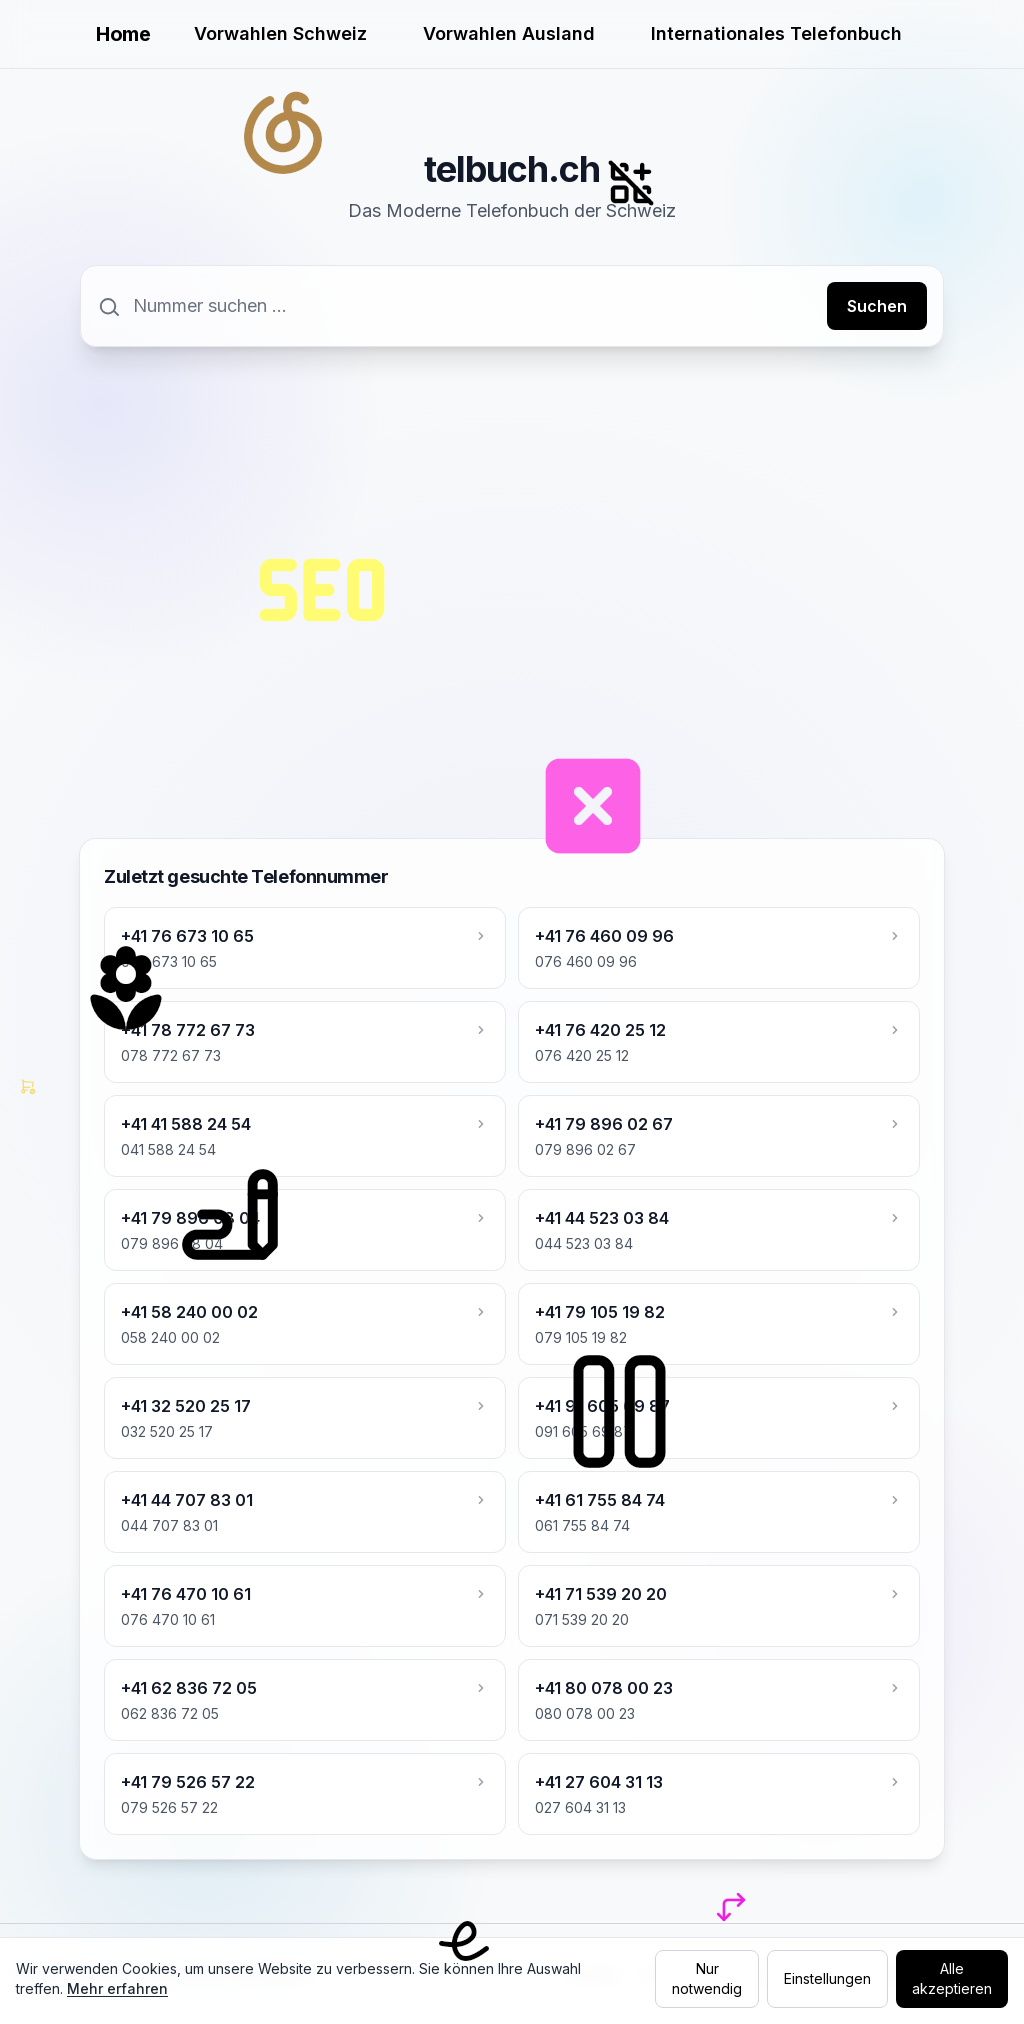 The height and width of the screenshot is (2024, 1024). What do you see at coordinates (731, 1907) in the screenshot?
I see `resize element diagonally` at bounding box center [731, 1907].